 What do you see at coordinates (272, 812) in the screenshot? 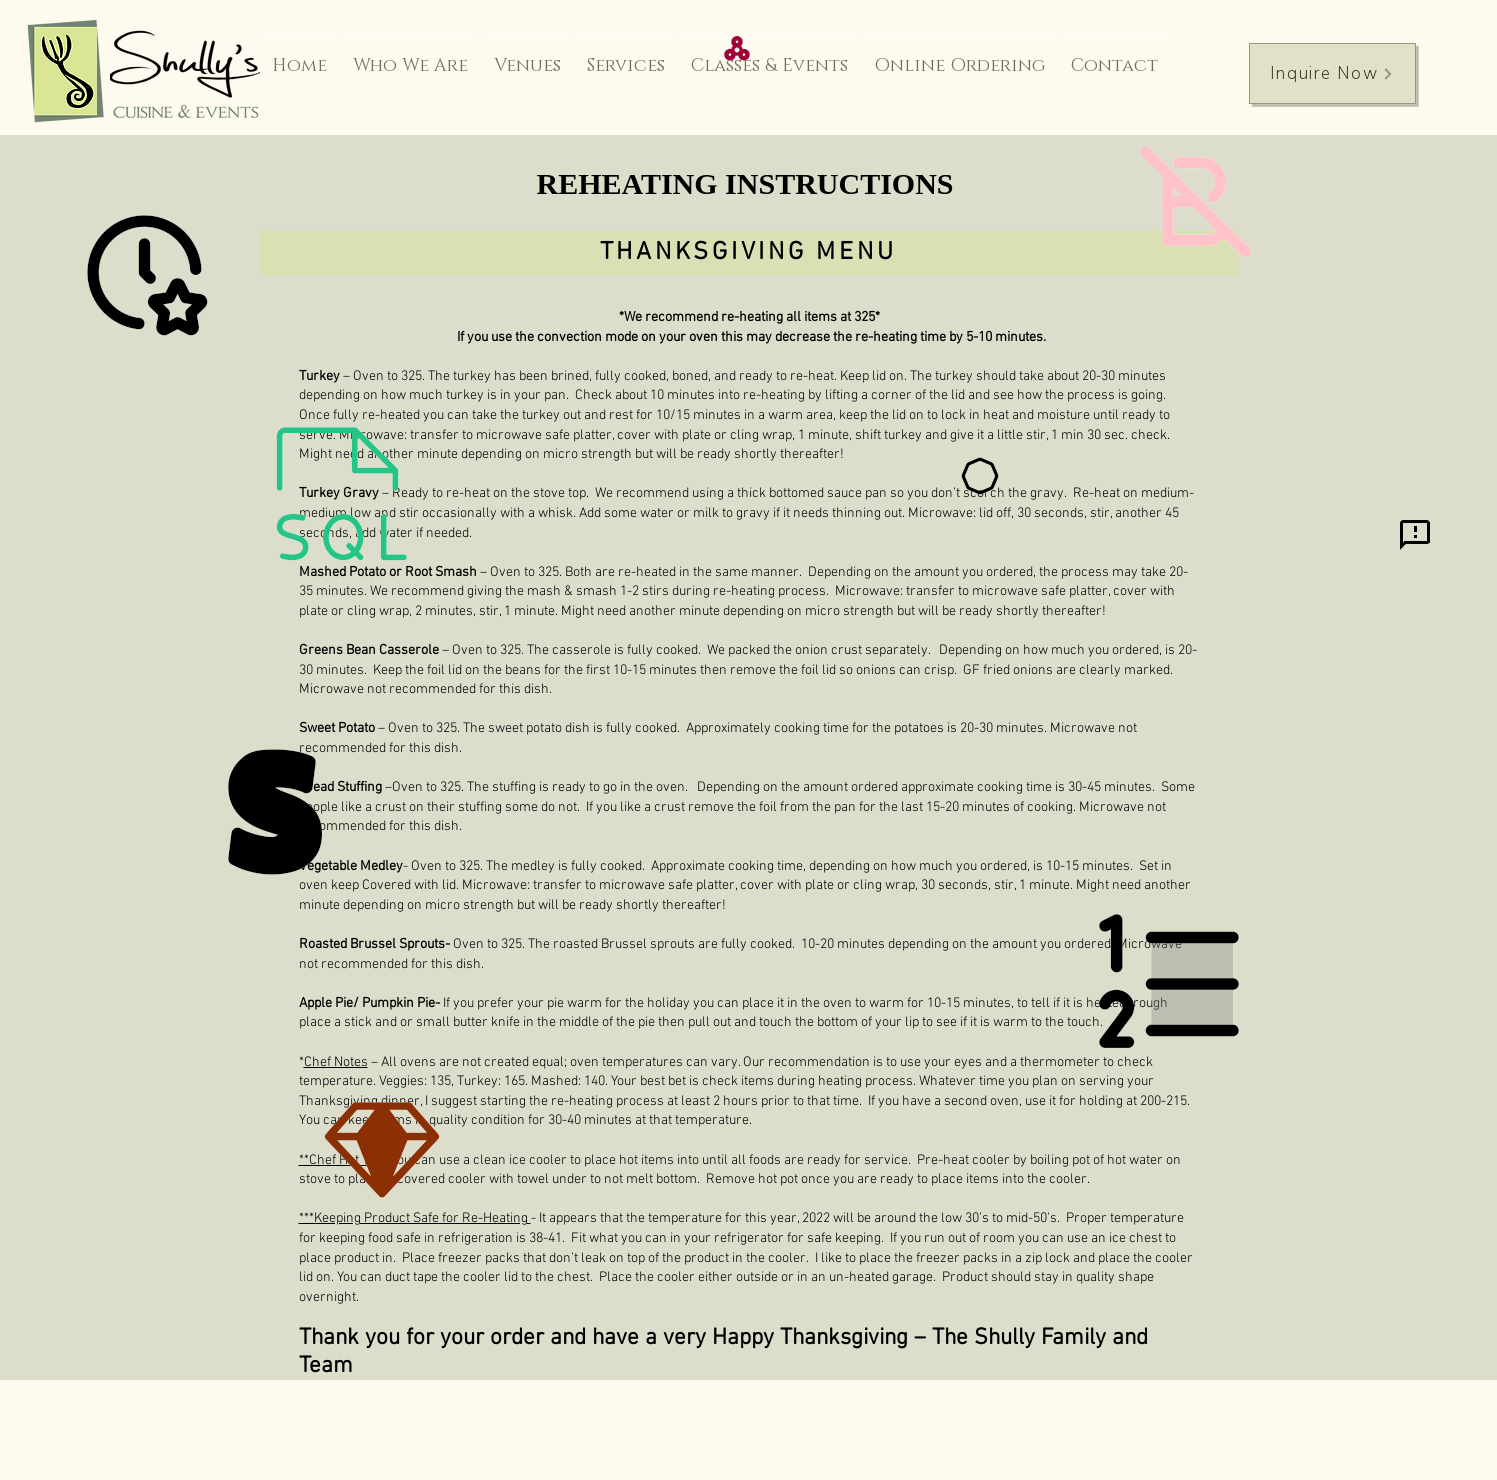
I see `connect to stripe payment processing` at bounding box center [272, 812].